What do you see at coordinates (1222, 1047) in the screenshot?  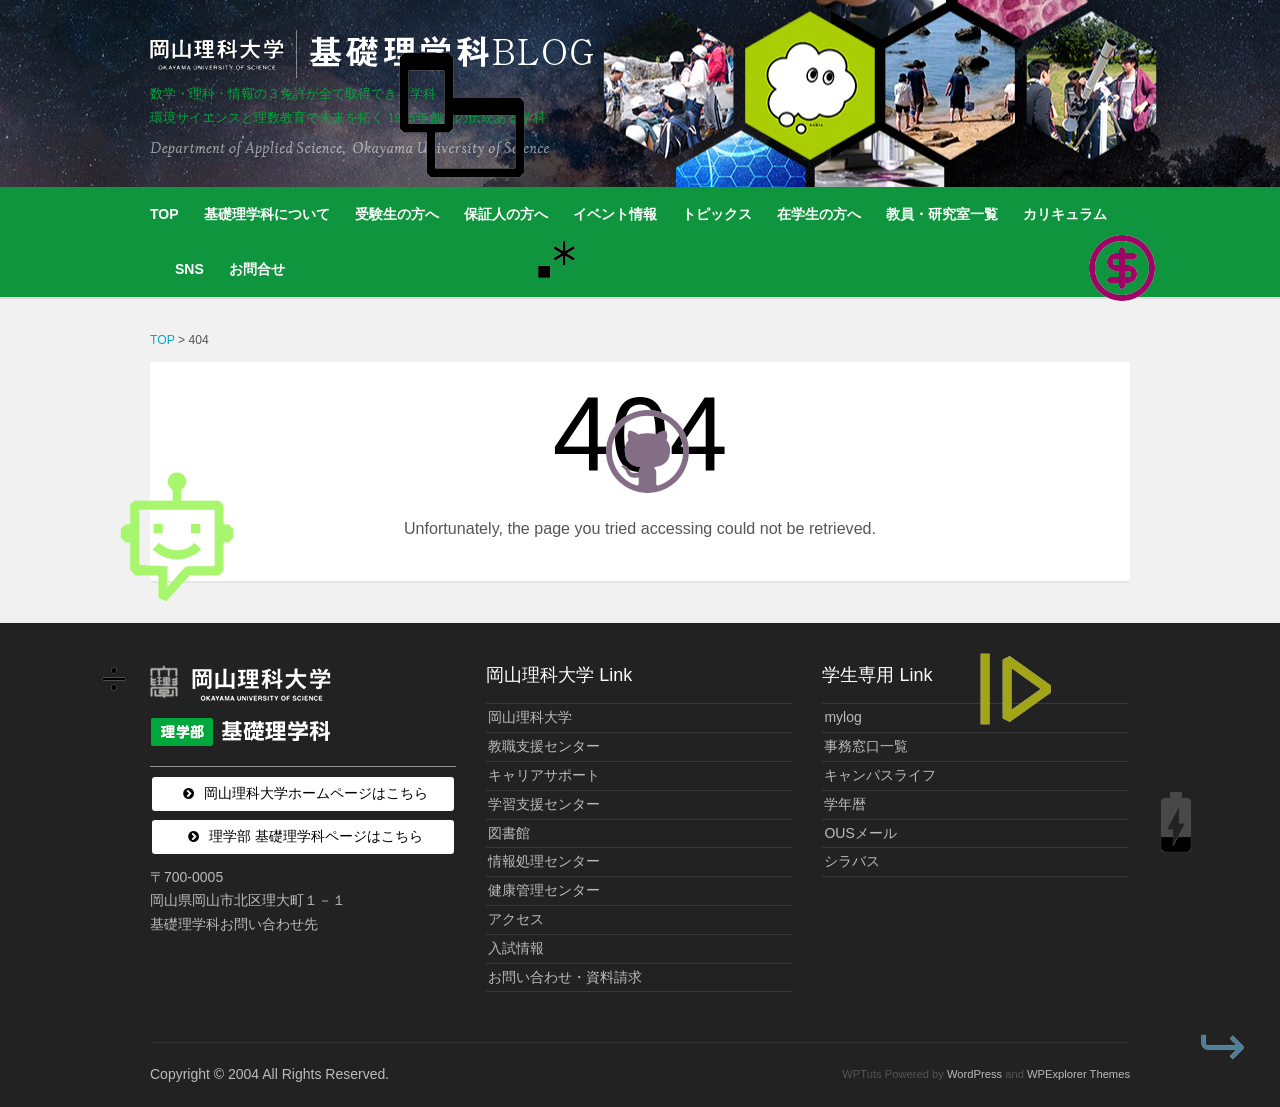 I see `indent selected text or code` at bounding box center [1222, 1047].